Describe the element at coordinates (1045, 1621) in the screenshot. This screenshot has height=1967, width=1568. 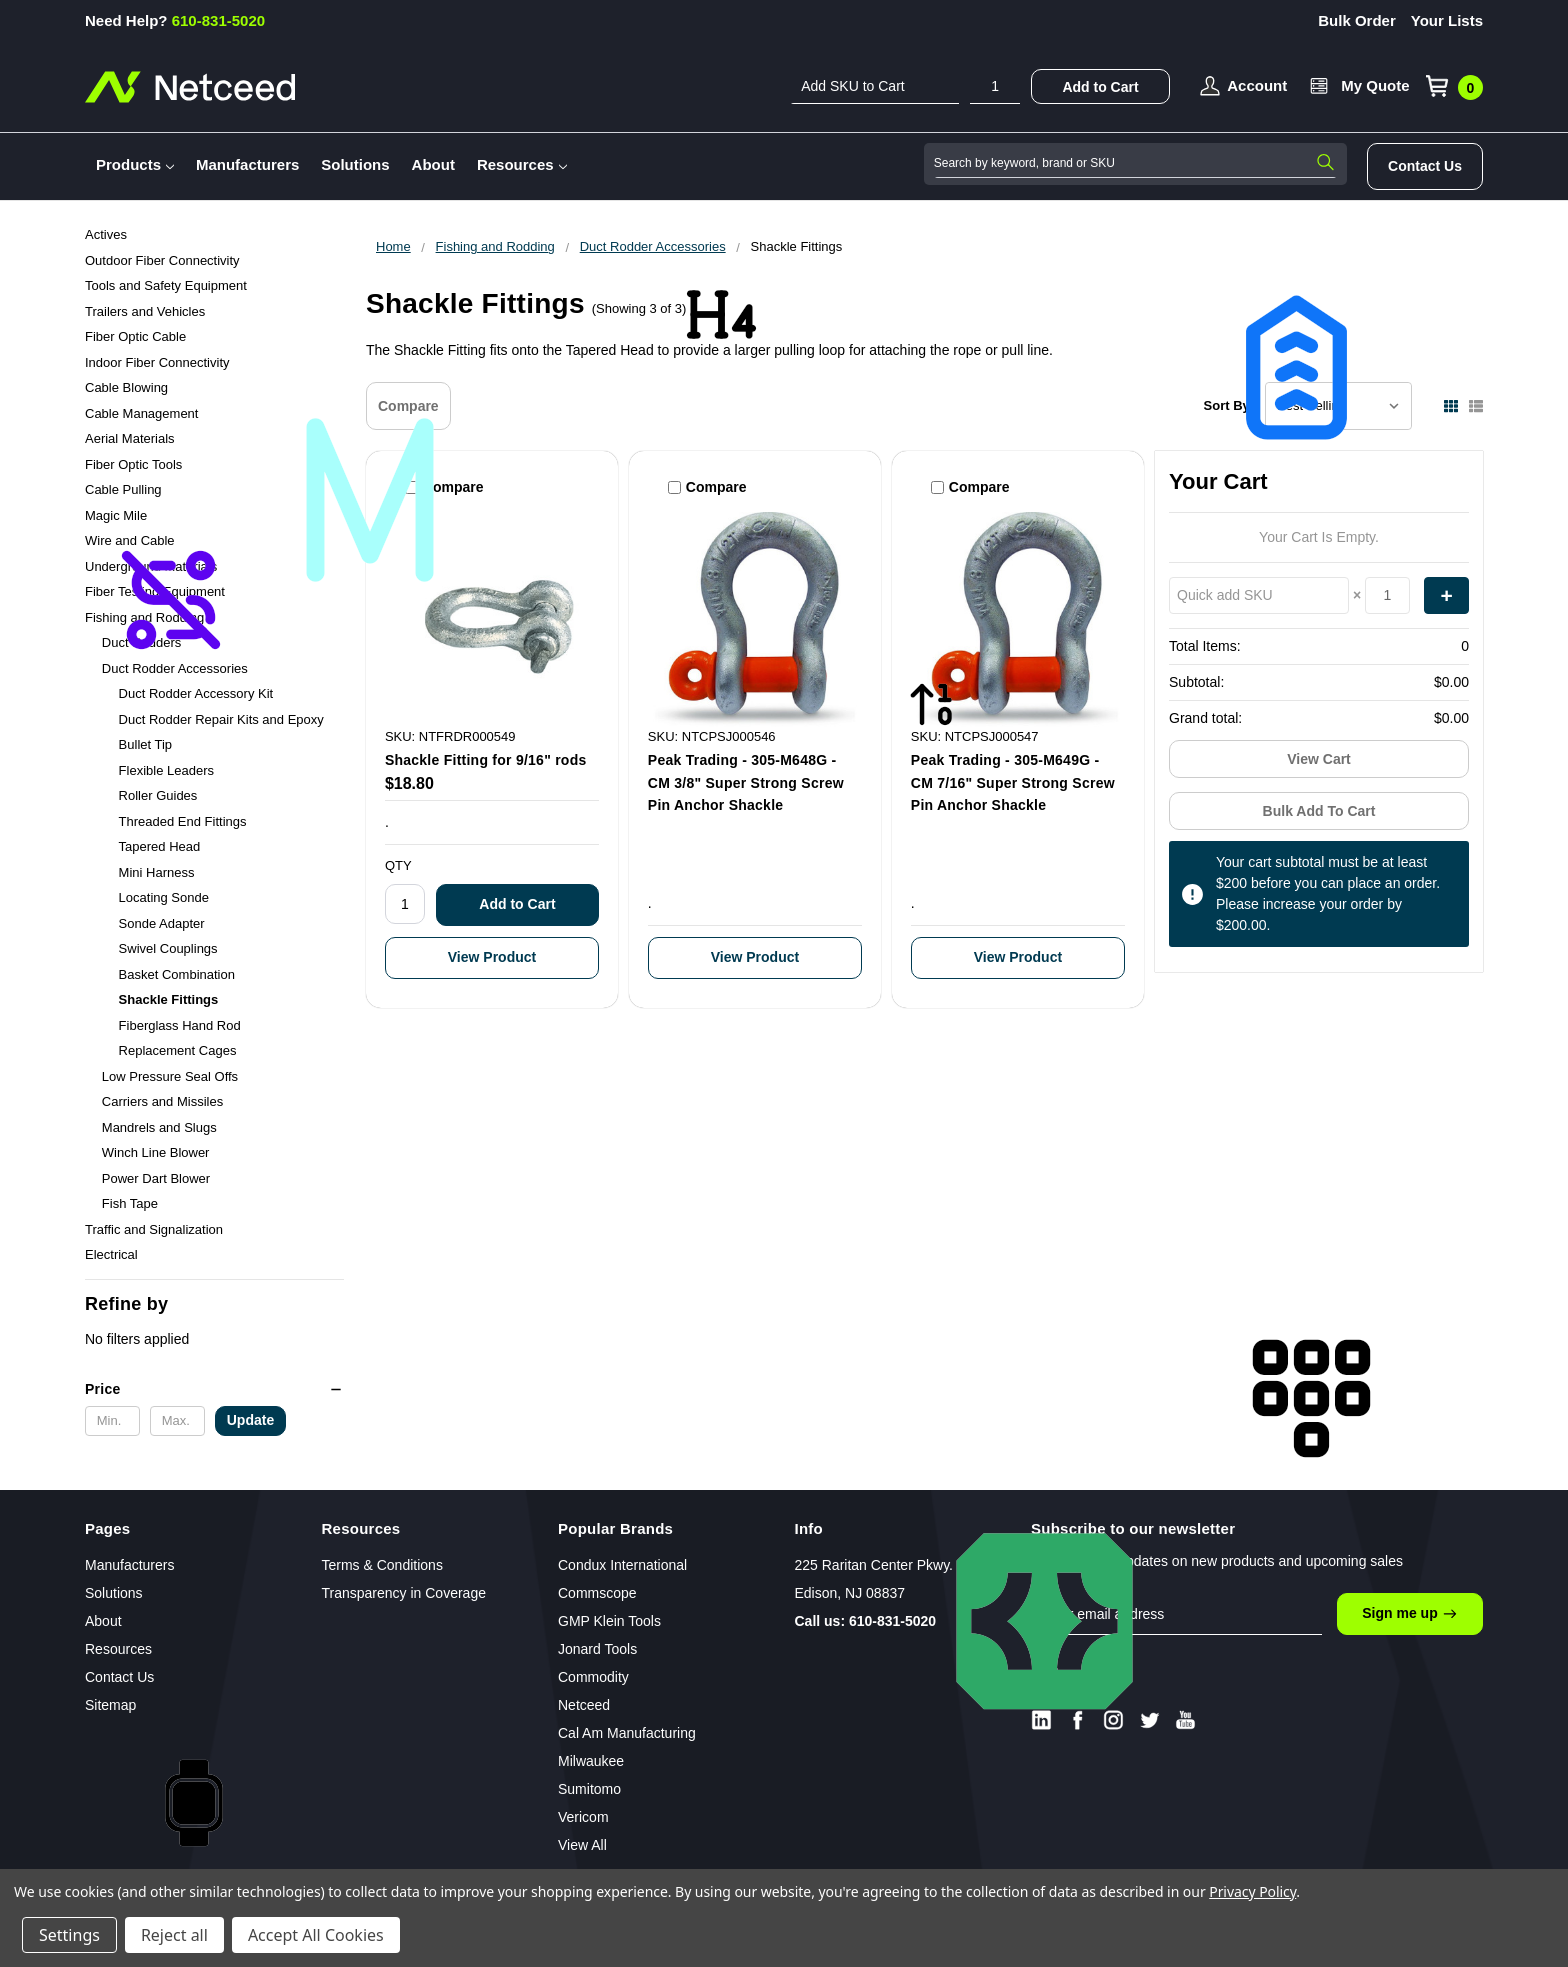
I see `indicates active developer badge status on Discord` at that location.